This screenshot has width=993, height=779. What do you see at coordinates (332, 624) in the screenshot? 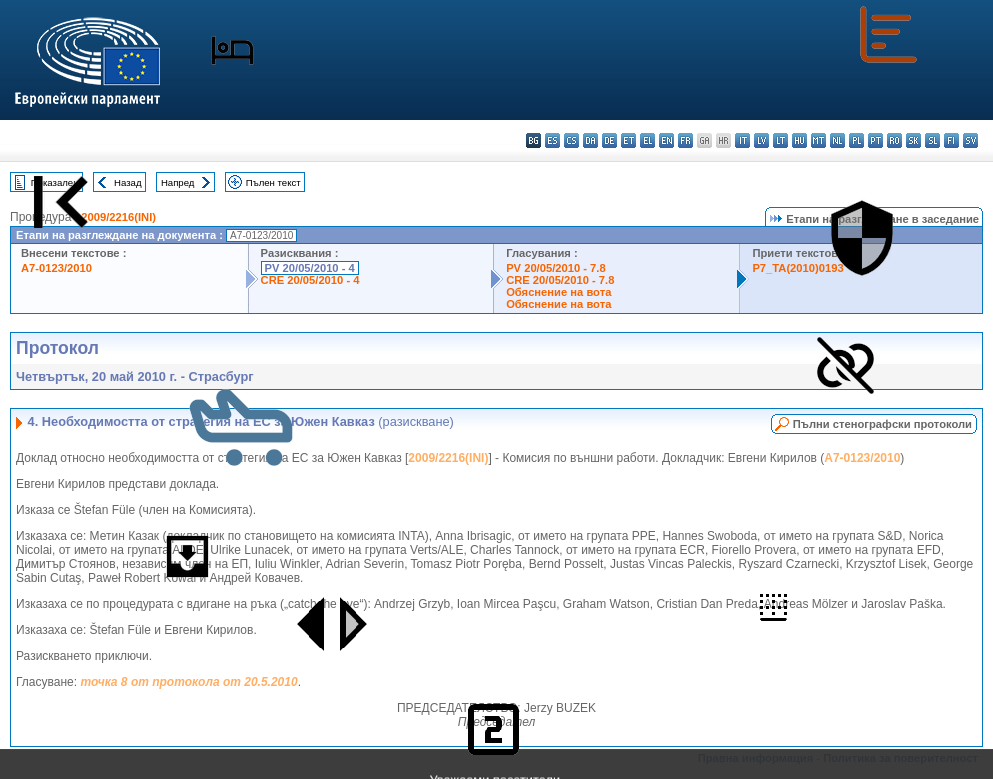
I see `switch to the right panel or view` at bounding box center [332, 624].